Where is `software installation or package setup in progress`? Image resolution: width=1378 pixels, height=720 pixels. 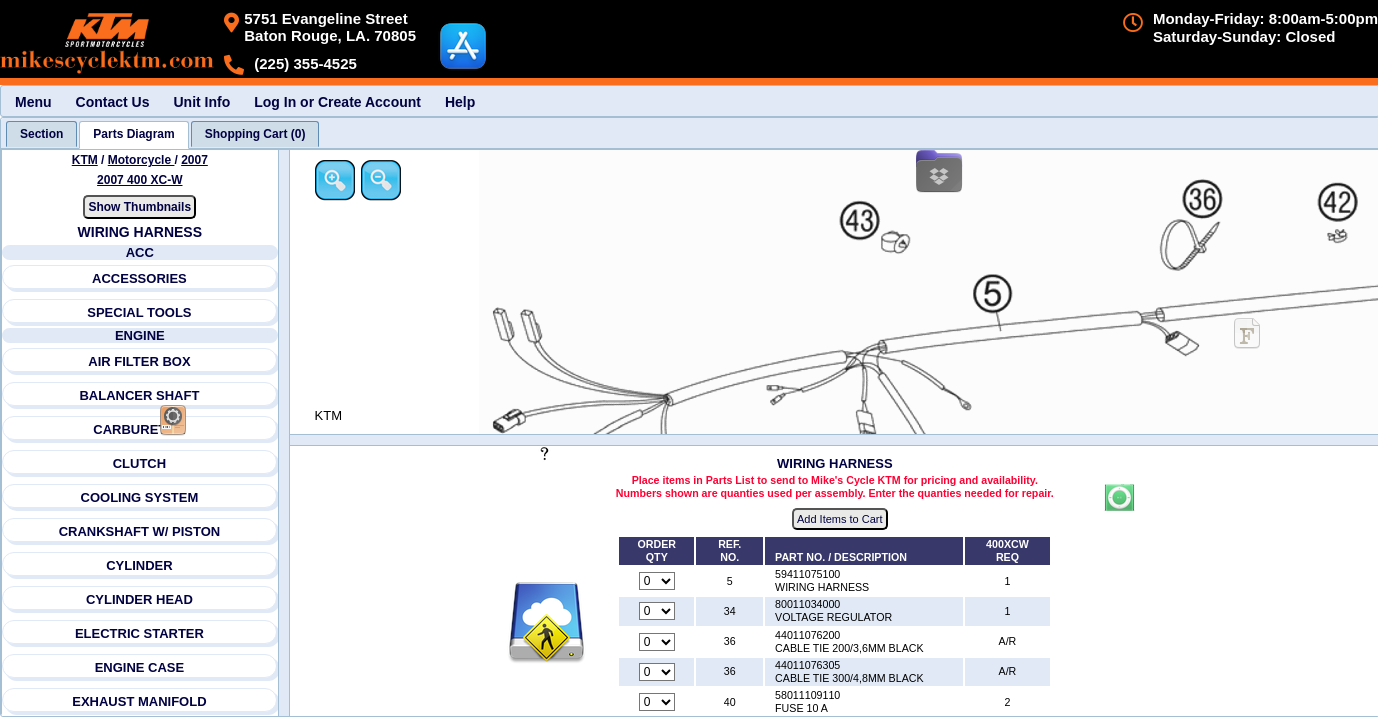 software installation or package setup in progress is located at coordinates (173, 420).